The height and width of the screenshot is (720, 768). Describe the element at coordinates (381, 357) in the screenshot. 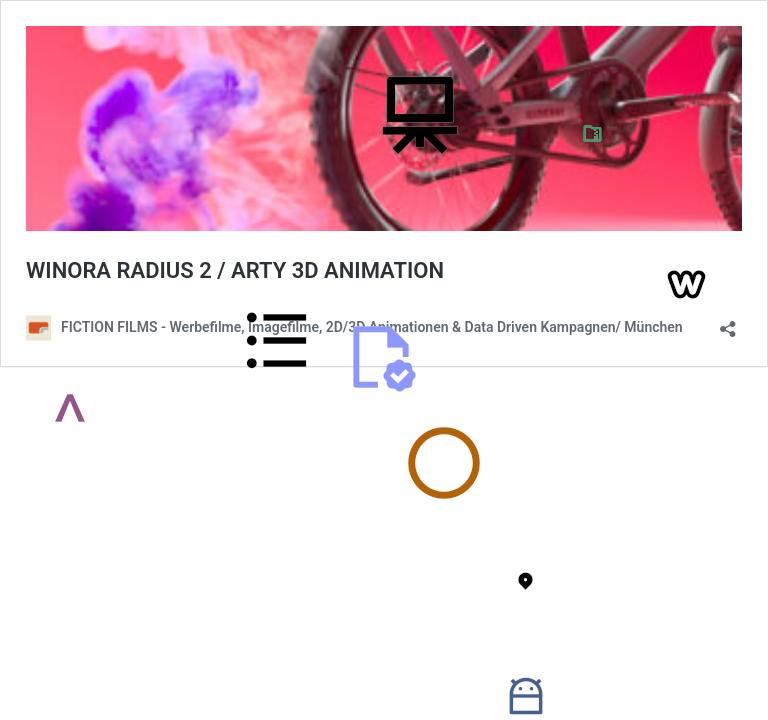

I see `view verified contract document` at that location.